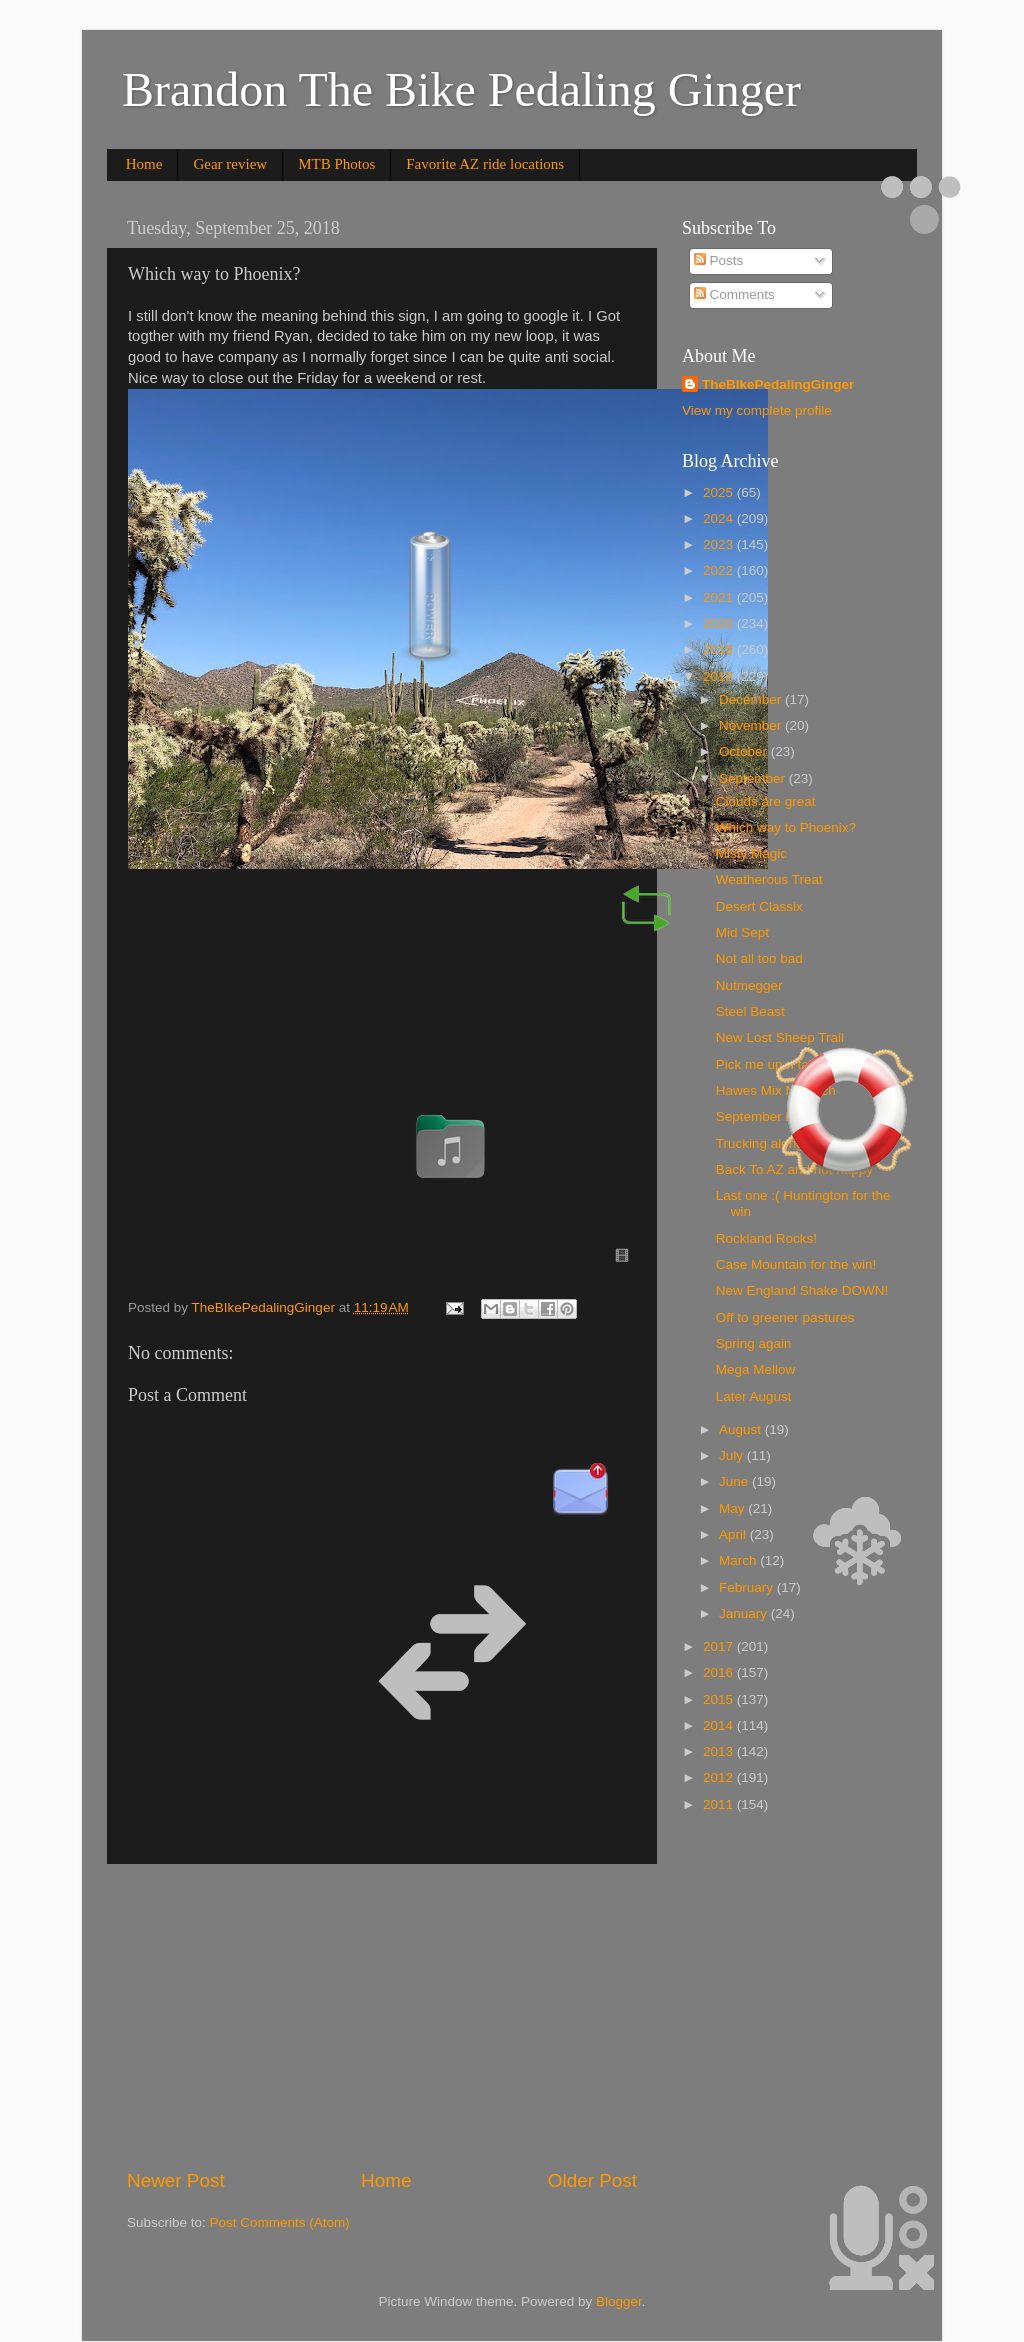 The width and height of the screenshot is (1024, 2342). I want to click on access help documentation or support, so click(846, 1112).